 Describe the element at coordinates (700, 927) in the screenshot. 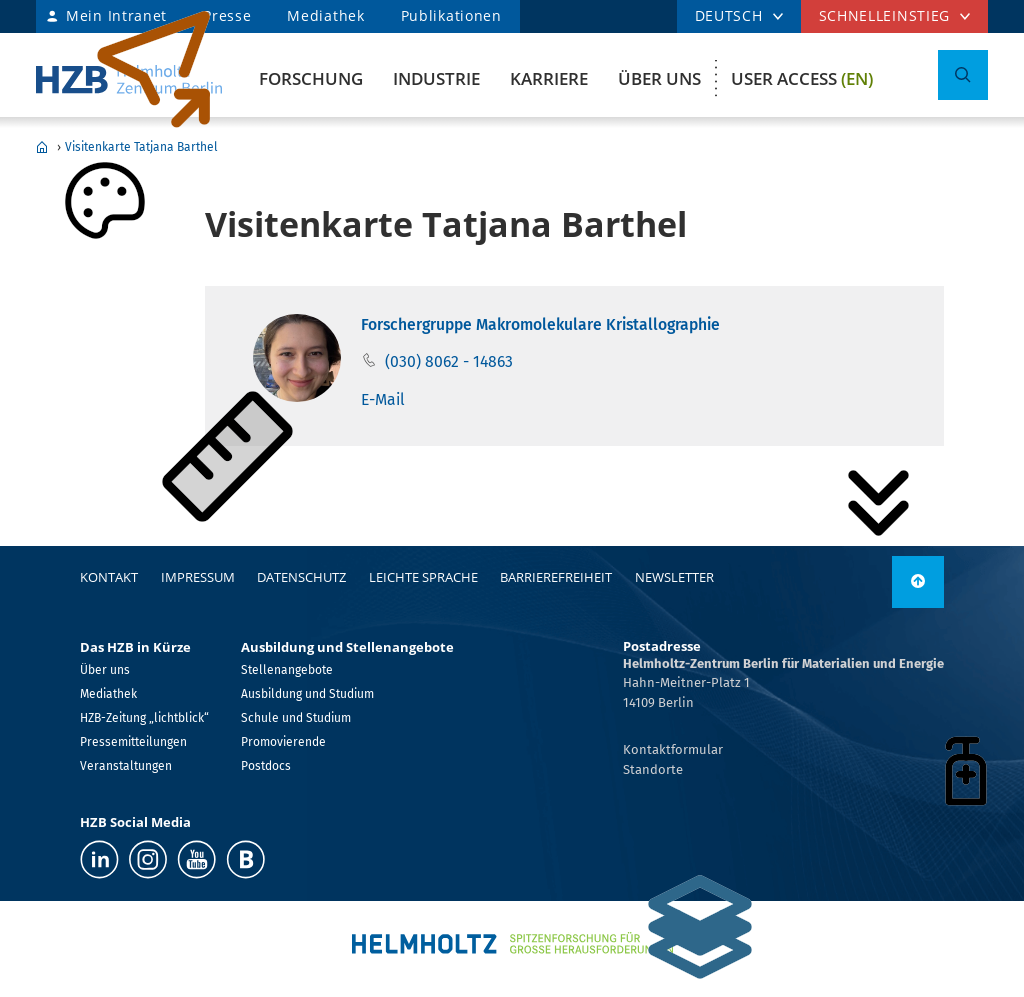

I see `view middle layer in a stack` at that location.